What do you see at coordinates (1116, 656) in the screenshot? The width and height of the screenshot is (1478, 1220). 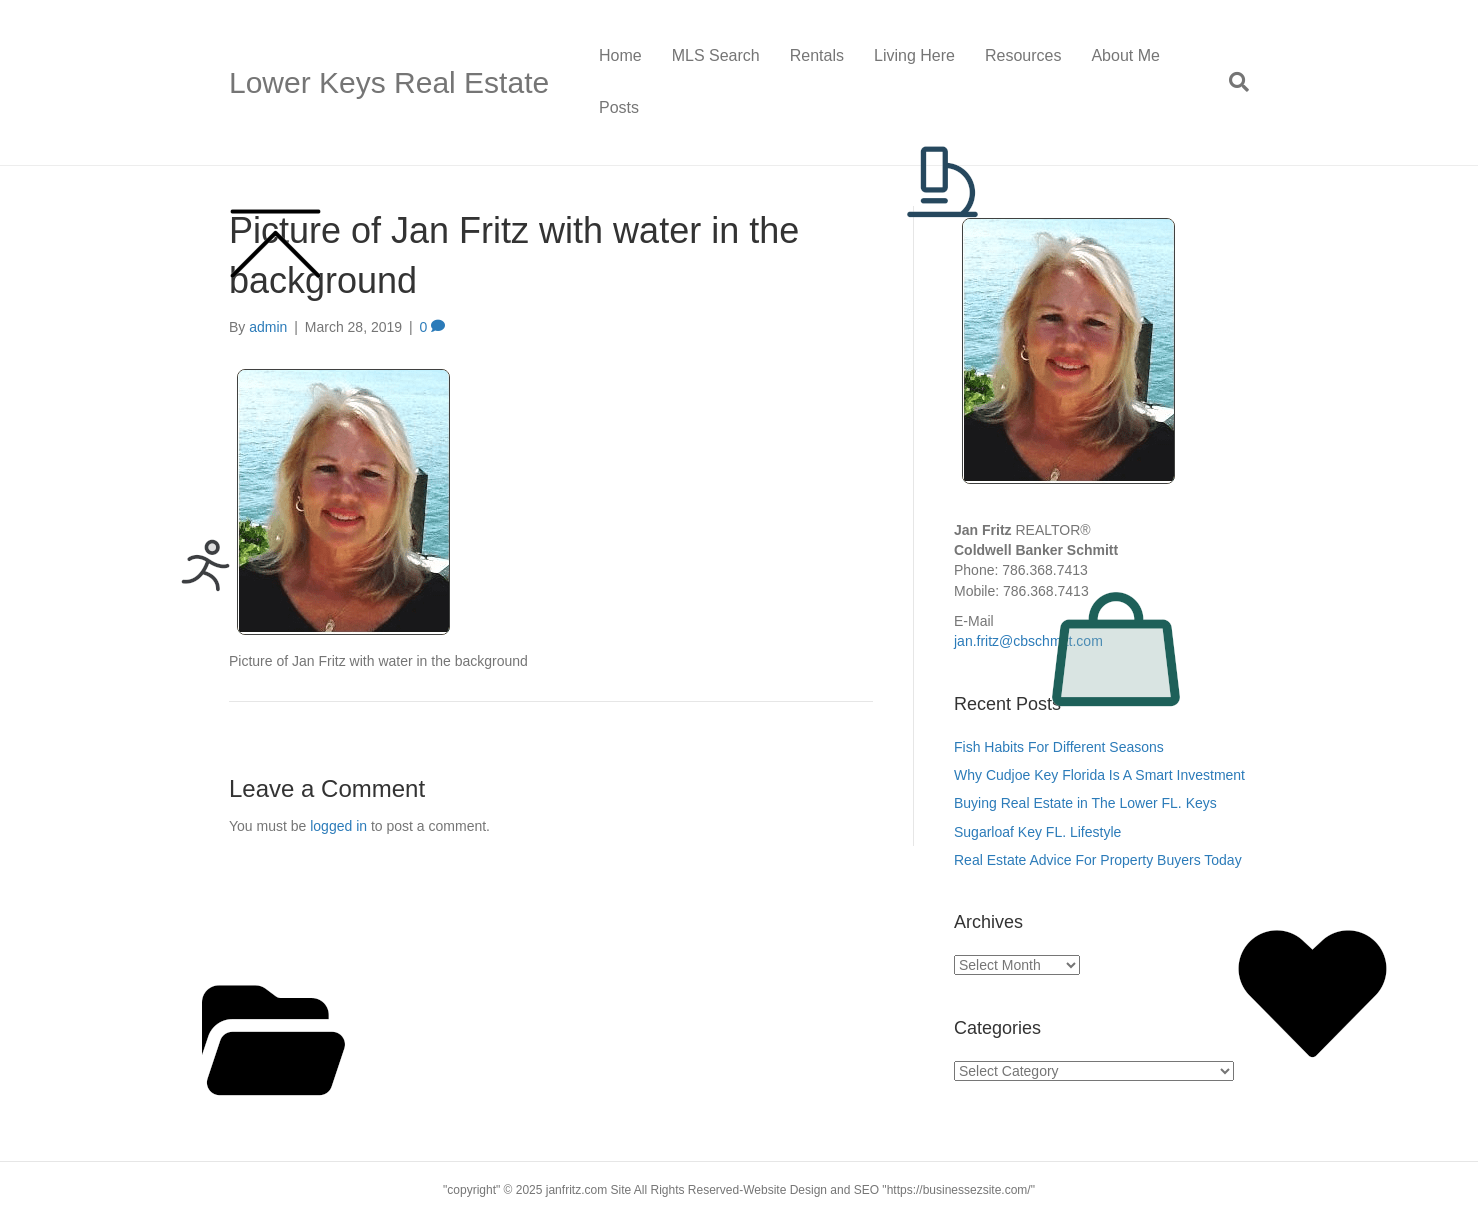 I see `view your shopping bag` at bounding box center [1116, 656].